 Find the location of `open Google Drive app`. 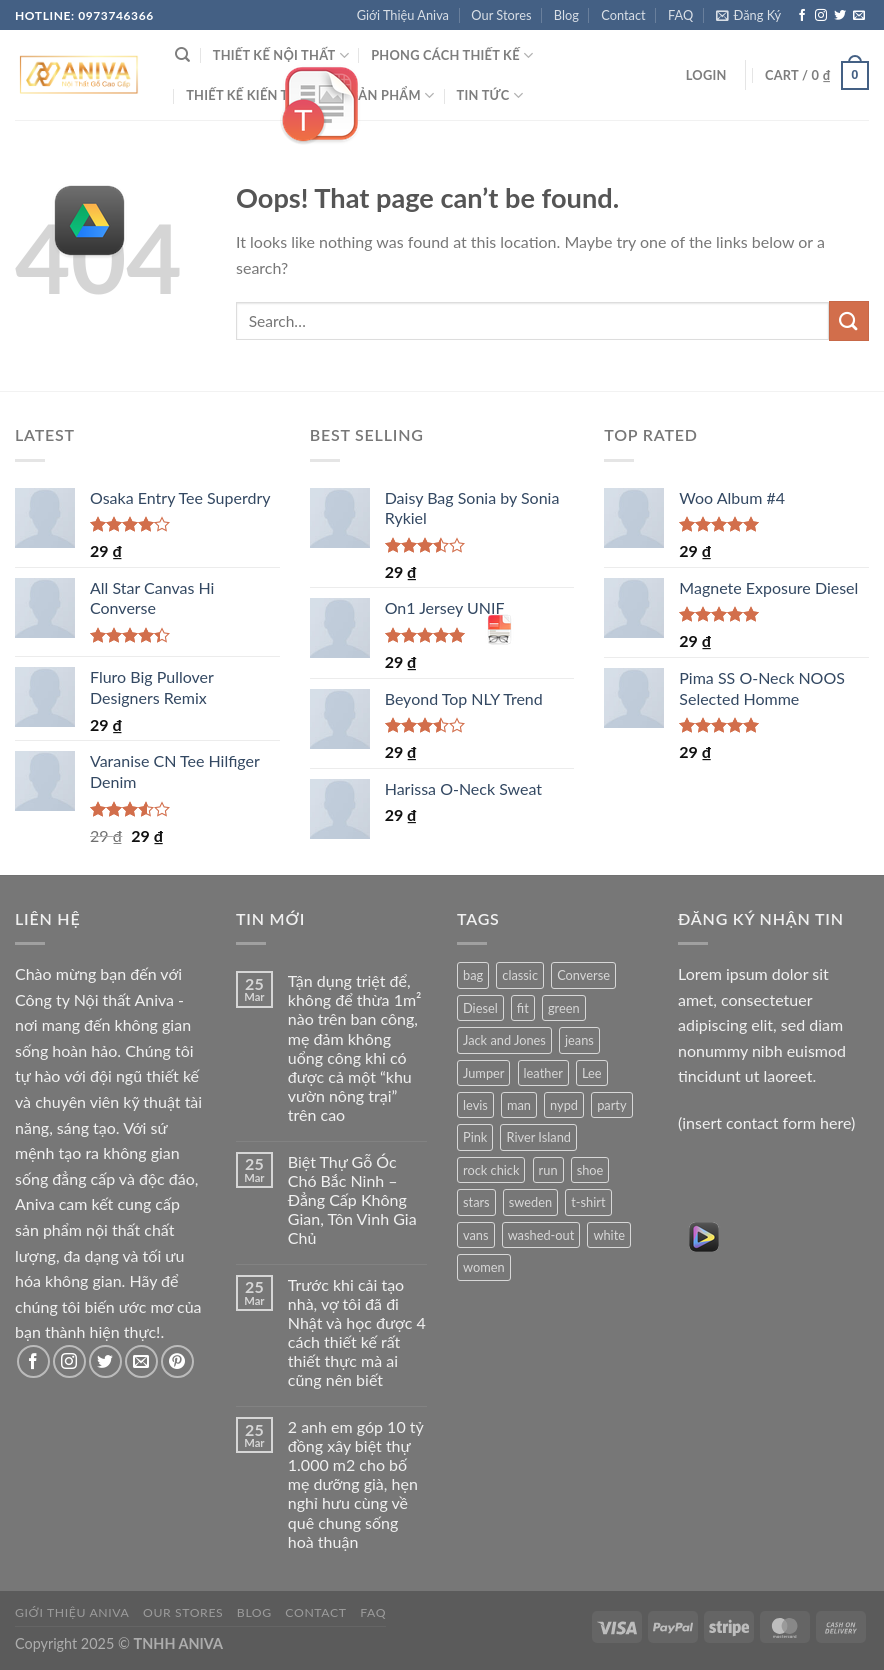

open Google Drive app is located at coordinates (89, 220).